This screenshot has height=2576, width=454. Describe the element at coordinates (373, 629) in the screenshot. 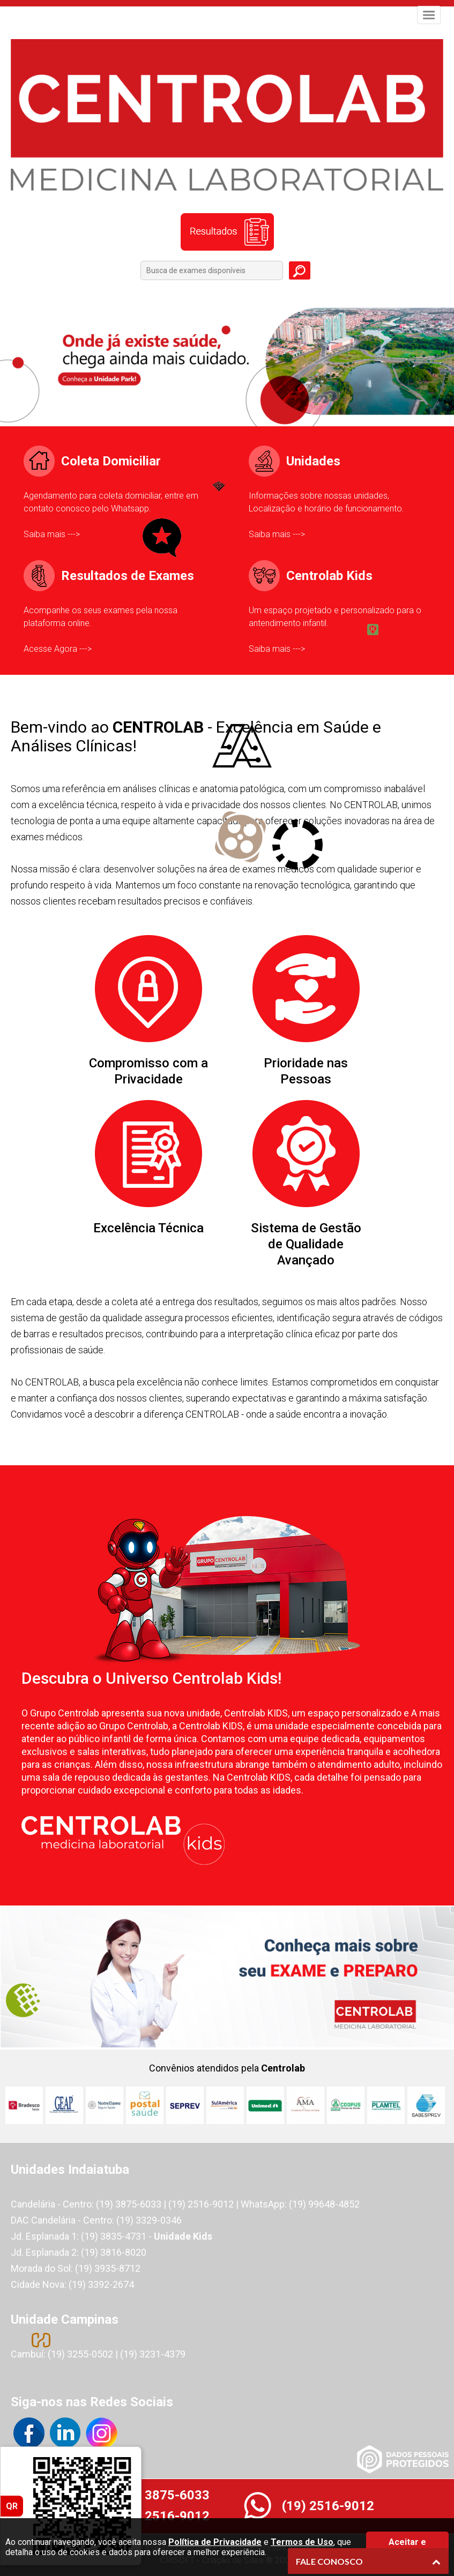

I see `open the klook travel booking app` at that location.